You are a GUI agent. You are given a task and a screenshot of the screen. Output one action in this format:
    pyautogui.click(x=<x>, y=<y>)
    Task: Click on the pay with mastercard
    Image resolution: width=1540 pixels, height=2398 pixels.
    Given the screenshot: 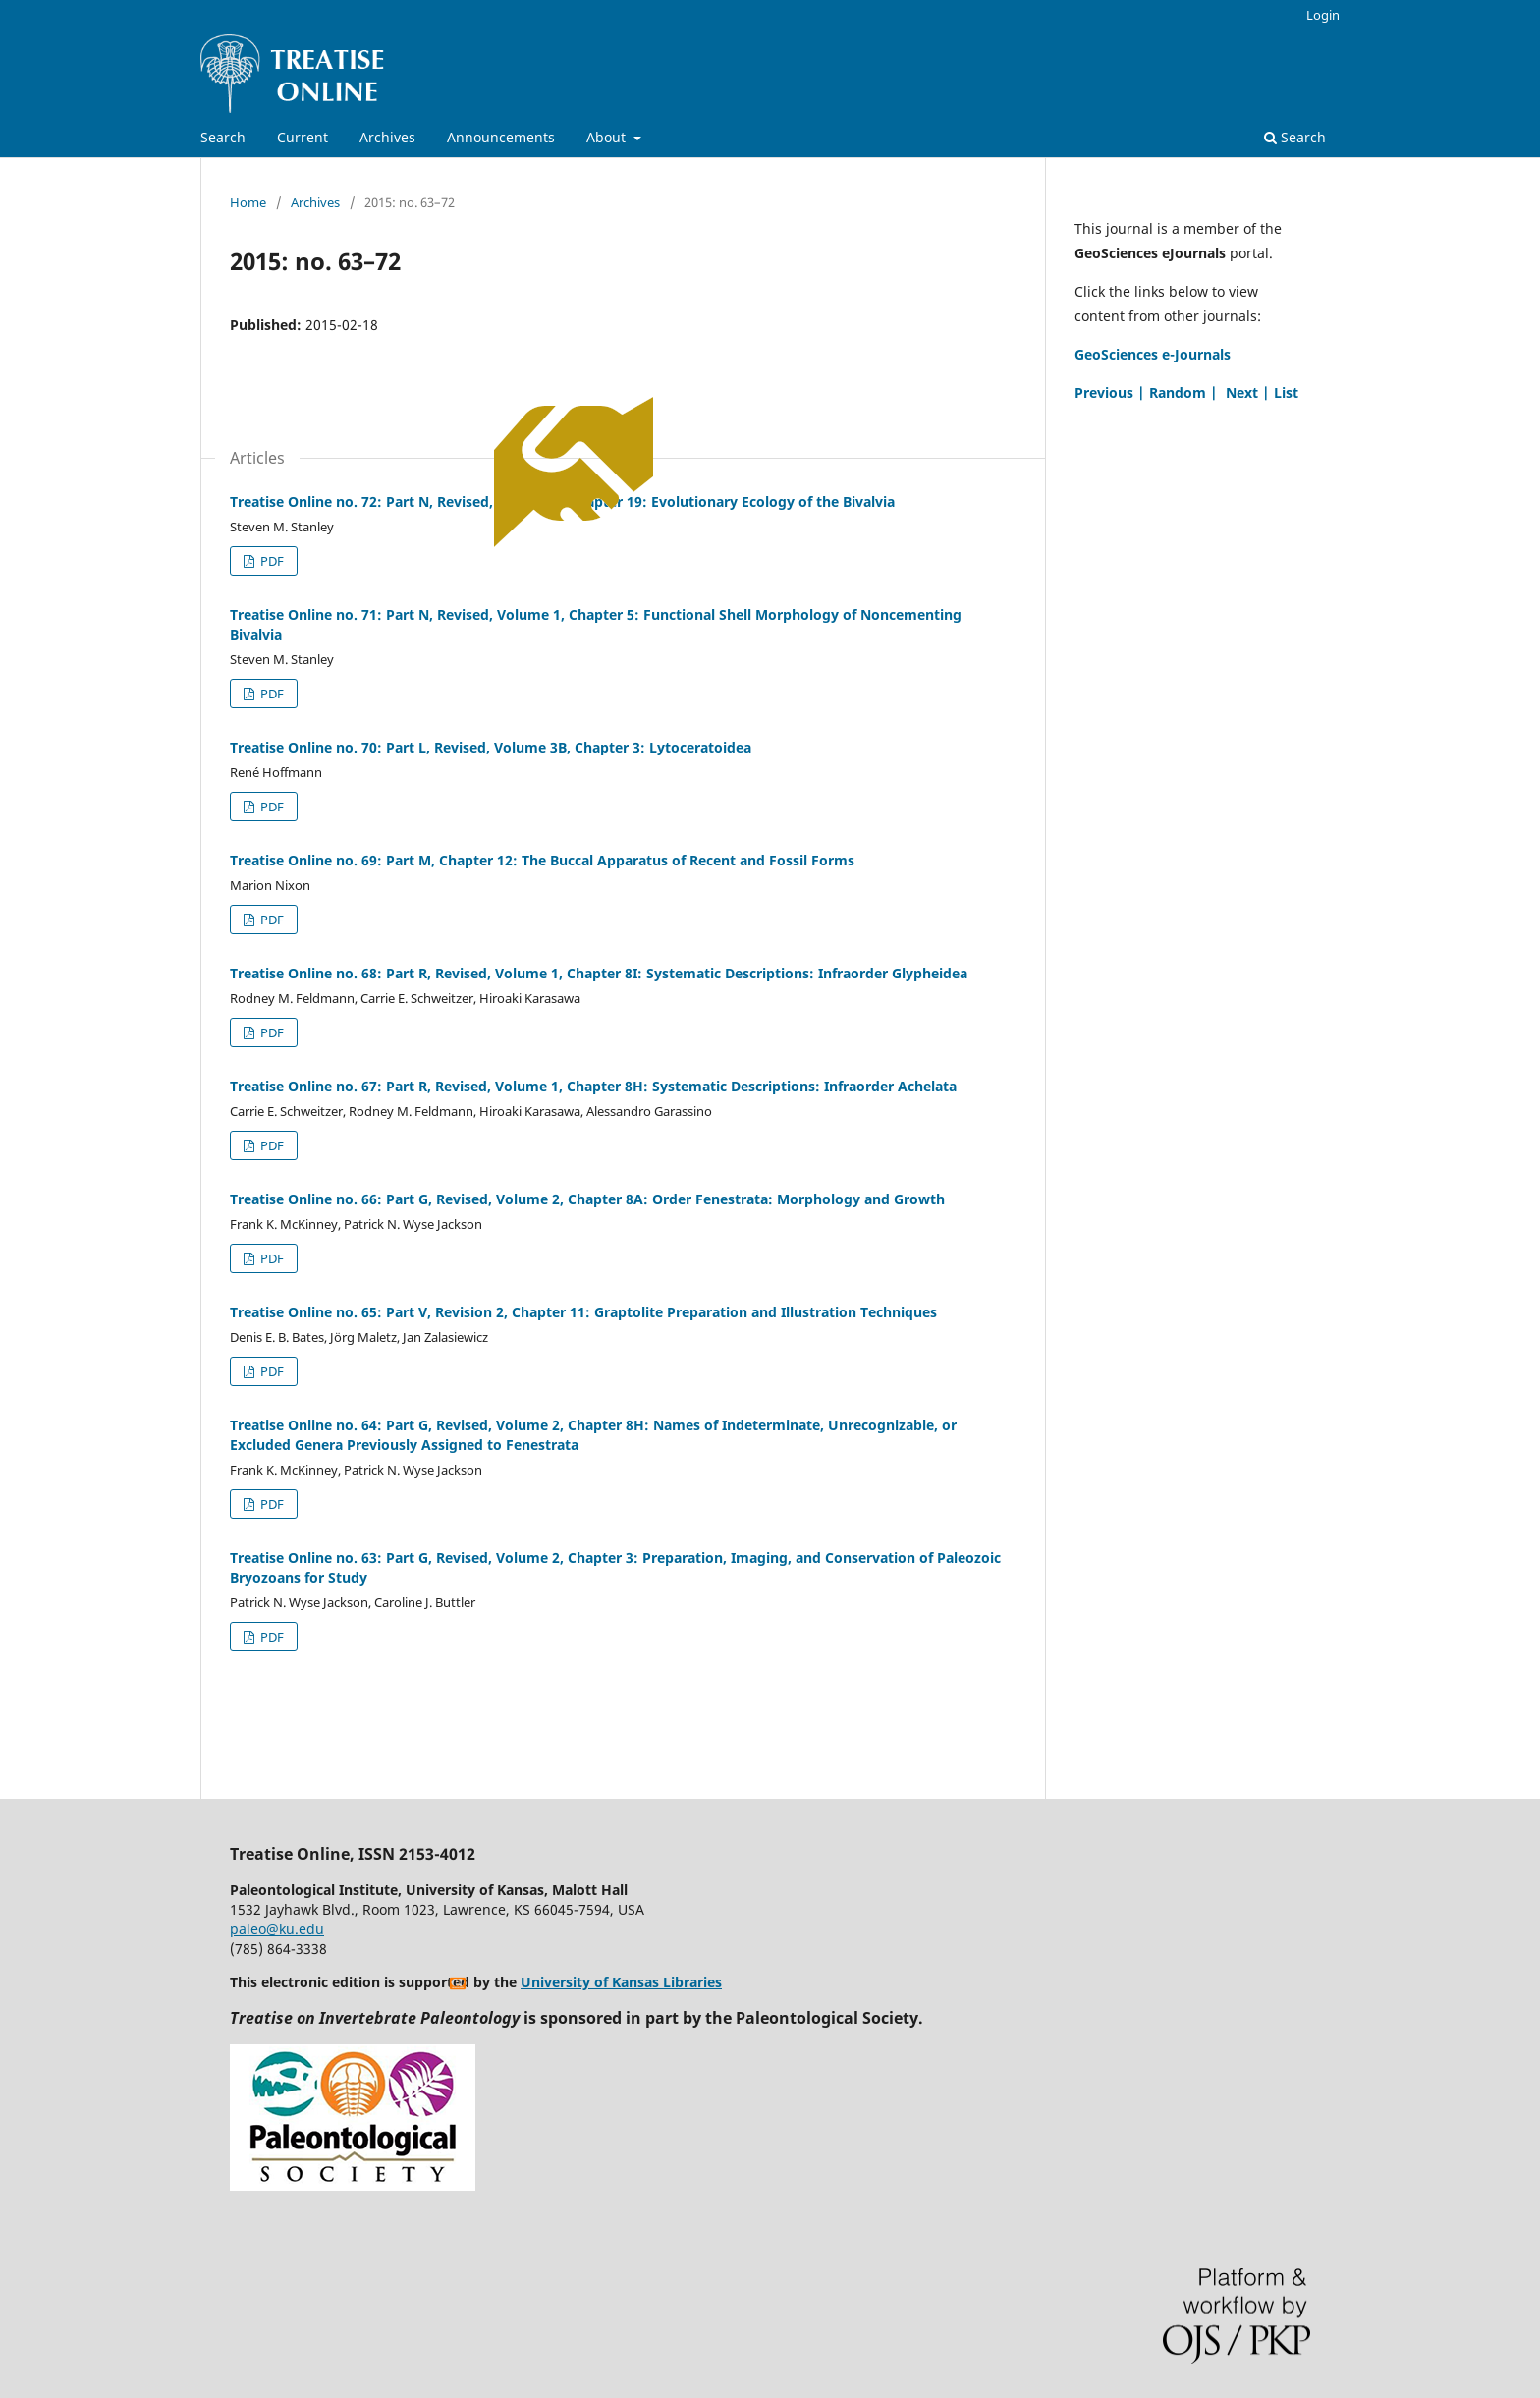 What is the action you would take?
    pyautogui.click(x=458, y=1983)
    